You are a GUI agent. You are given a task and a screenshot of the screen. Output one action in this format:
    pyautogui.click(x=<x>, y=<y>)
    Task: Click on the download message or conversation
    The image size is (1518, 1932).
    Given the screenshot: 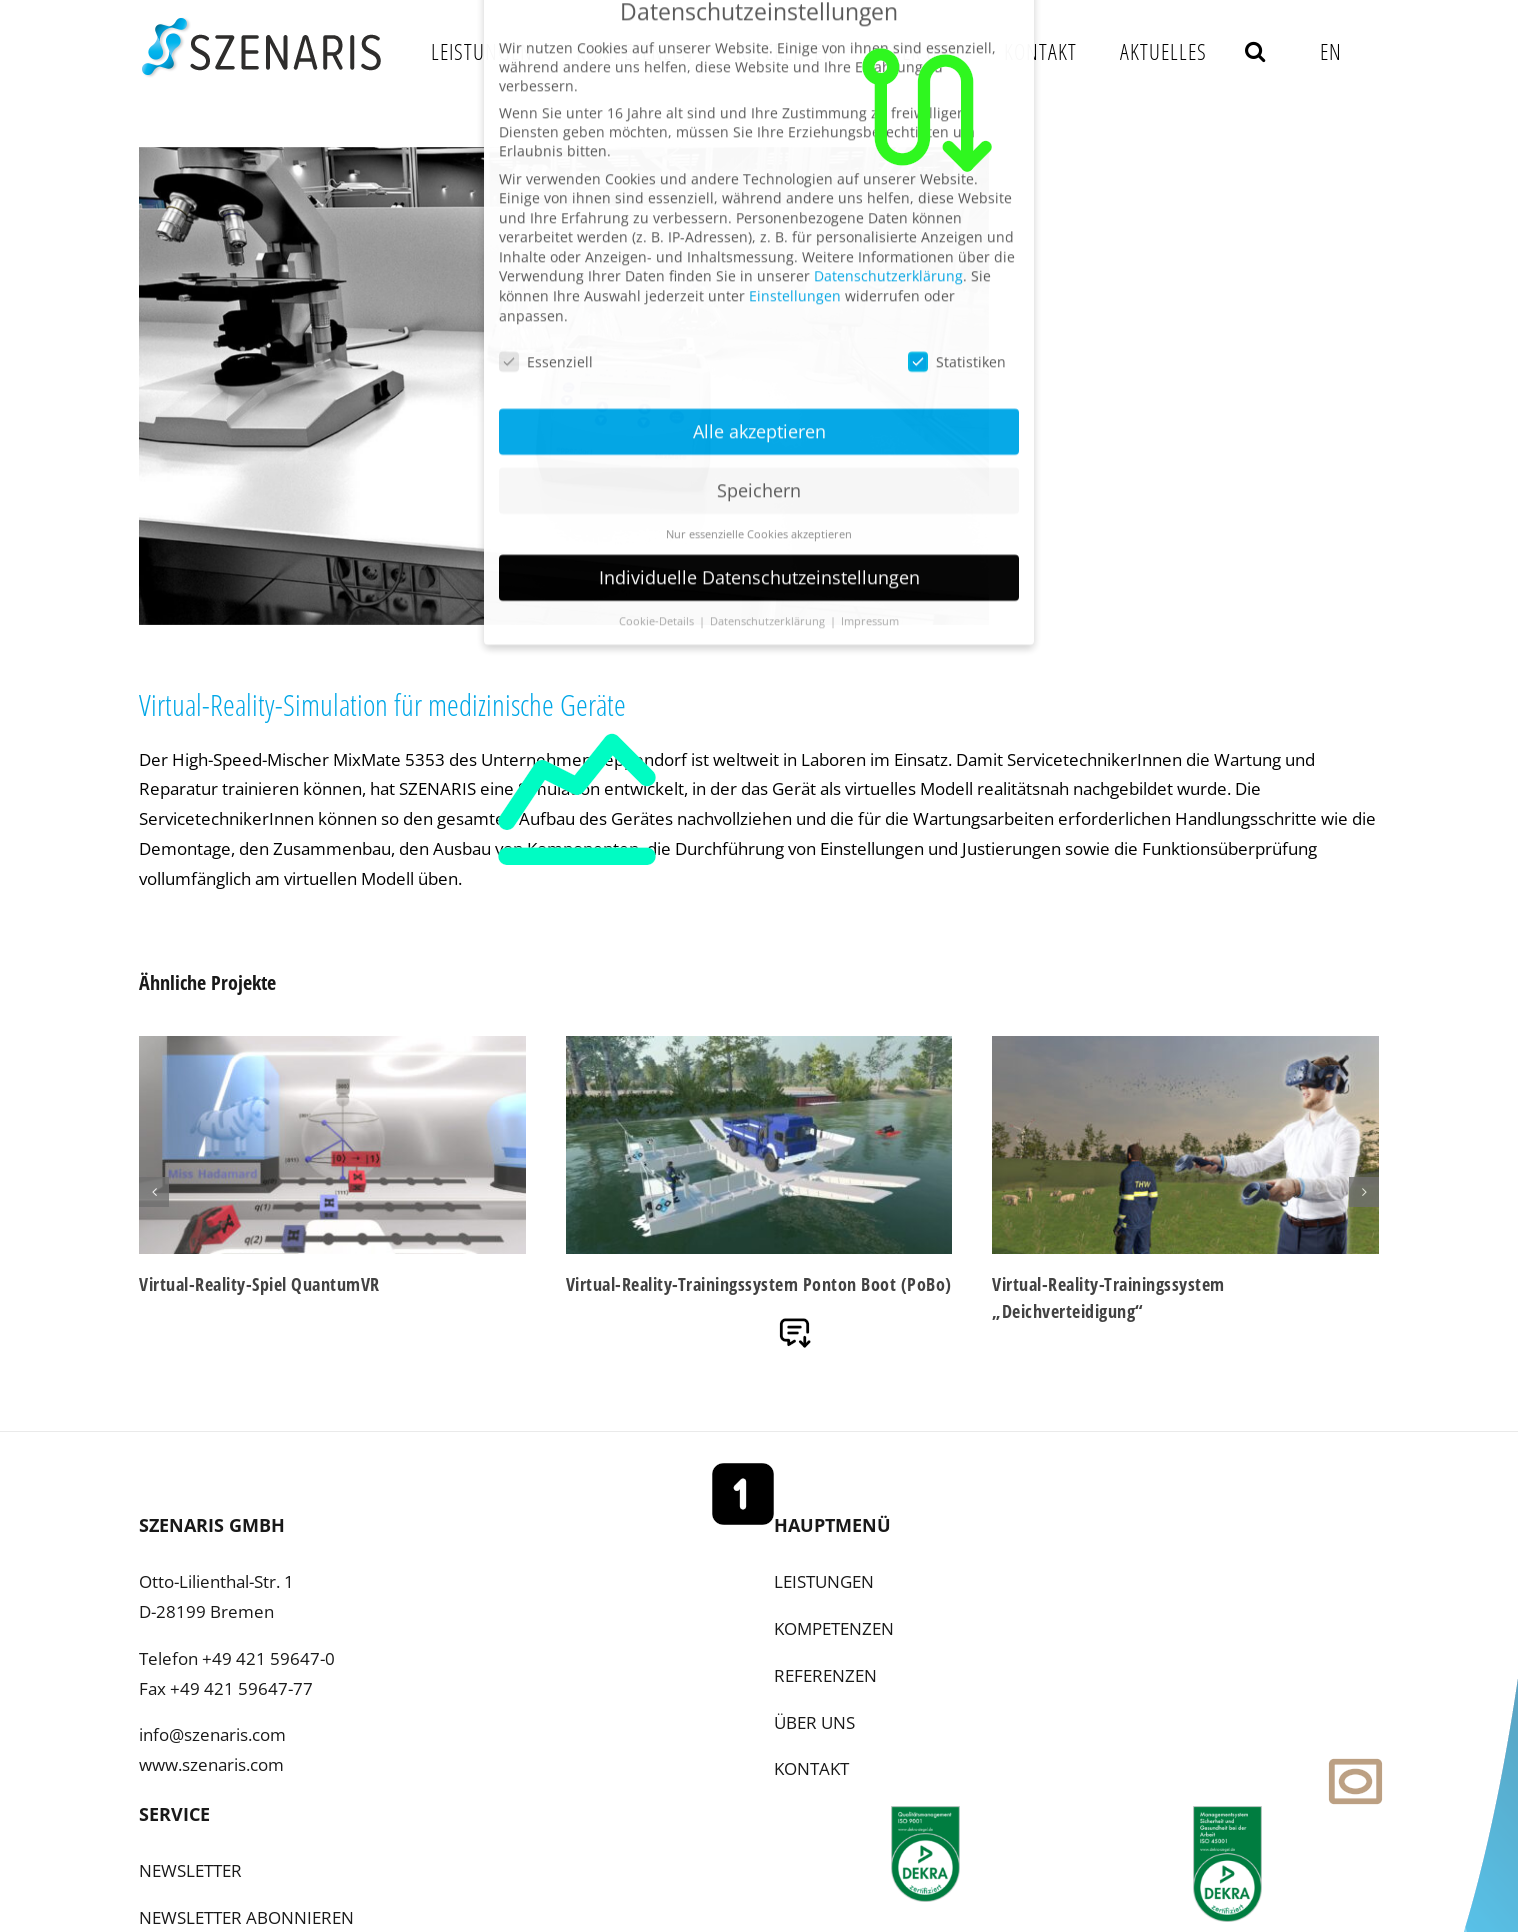 What is the action you would take?
    pyautogui.click(x=794, y=1331)
    